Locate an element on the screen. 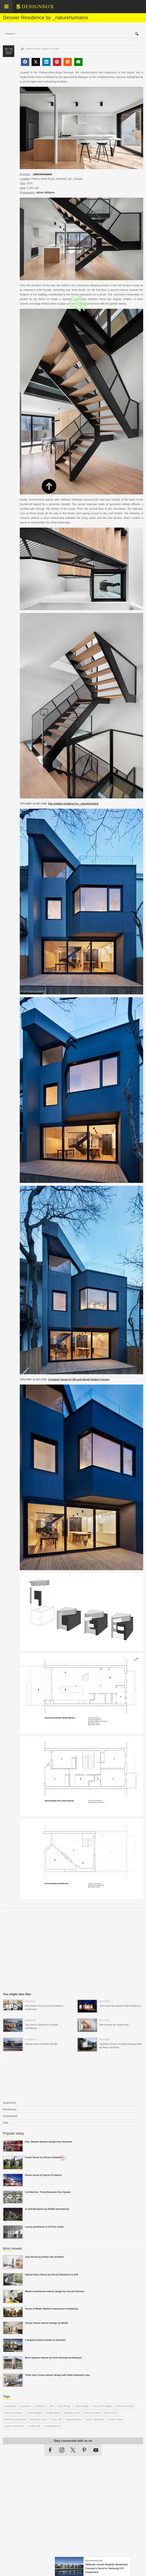 The height and width of the screenshot is (2576, 146). stream content to an external display is located at coordinates (44, 712).